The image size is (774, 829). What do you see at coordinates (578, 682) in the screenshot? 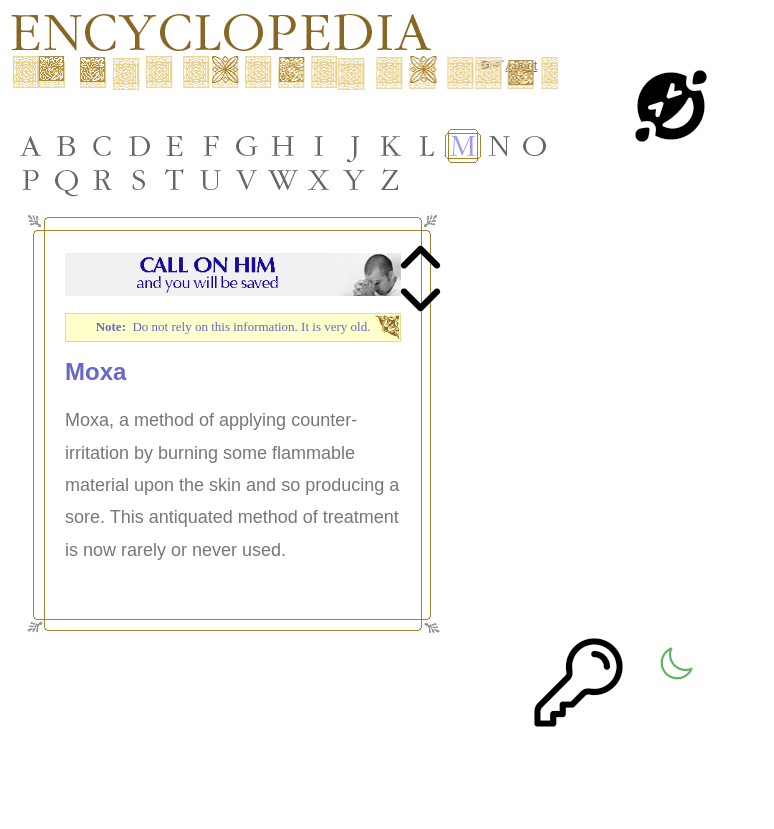
I see `access security or authentication settings` at bounding box center [578, 682].